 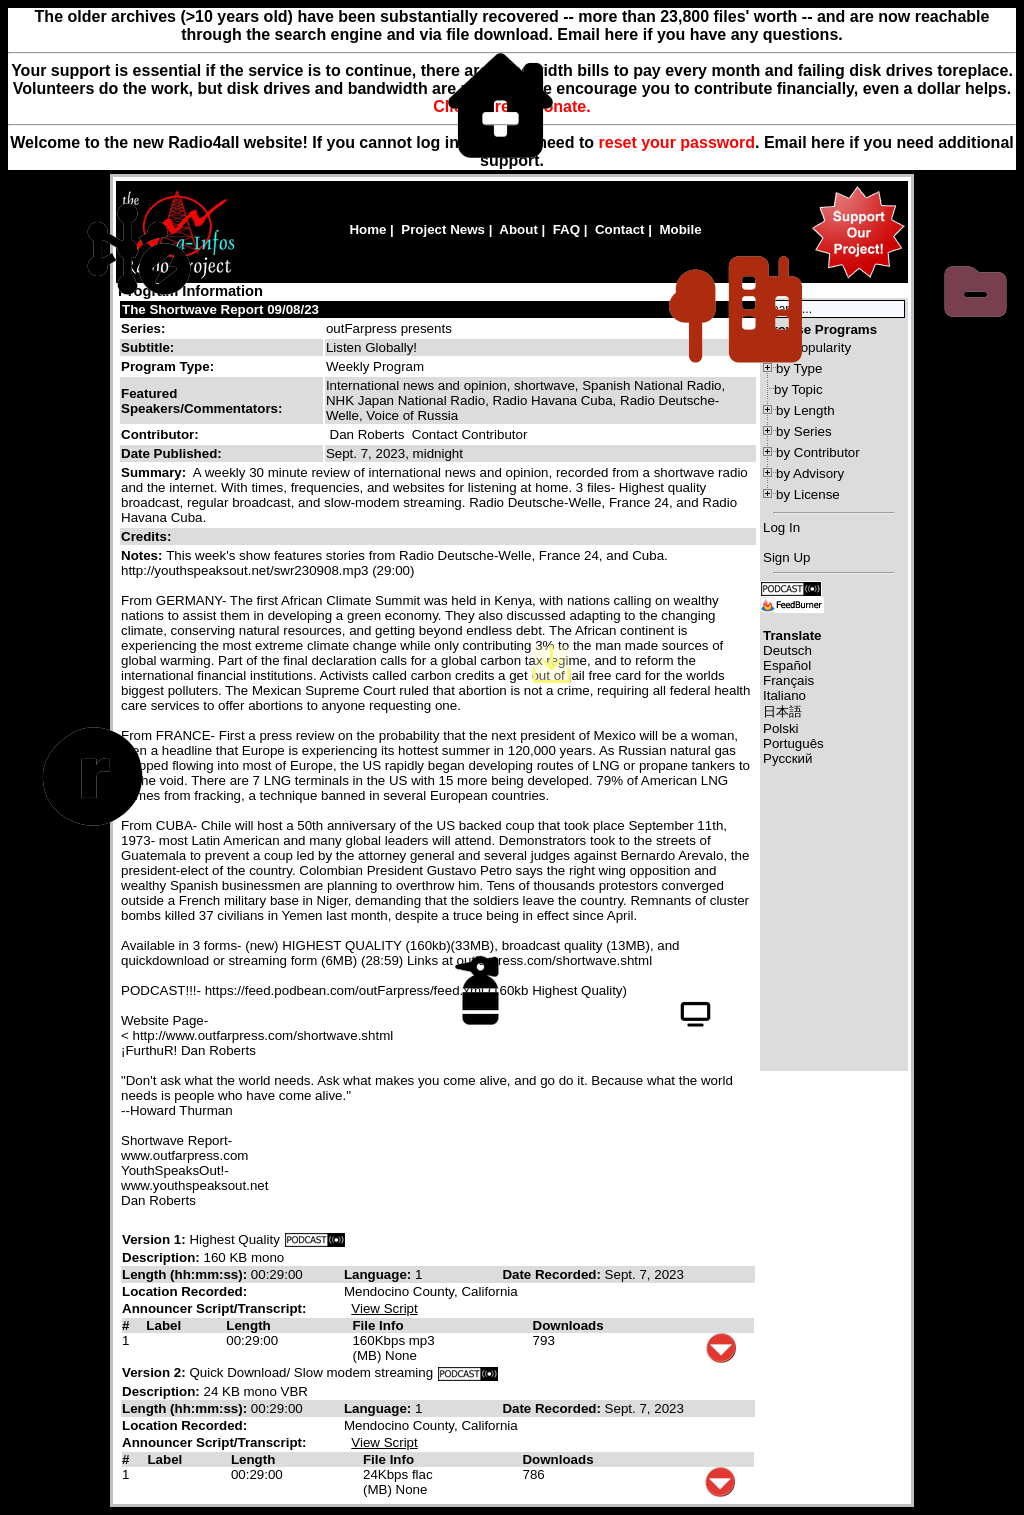 What do you see at coordinates (500, 105) in the screenshot?
I see `access home healthcare services` at bounding box center [500, 105].